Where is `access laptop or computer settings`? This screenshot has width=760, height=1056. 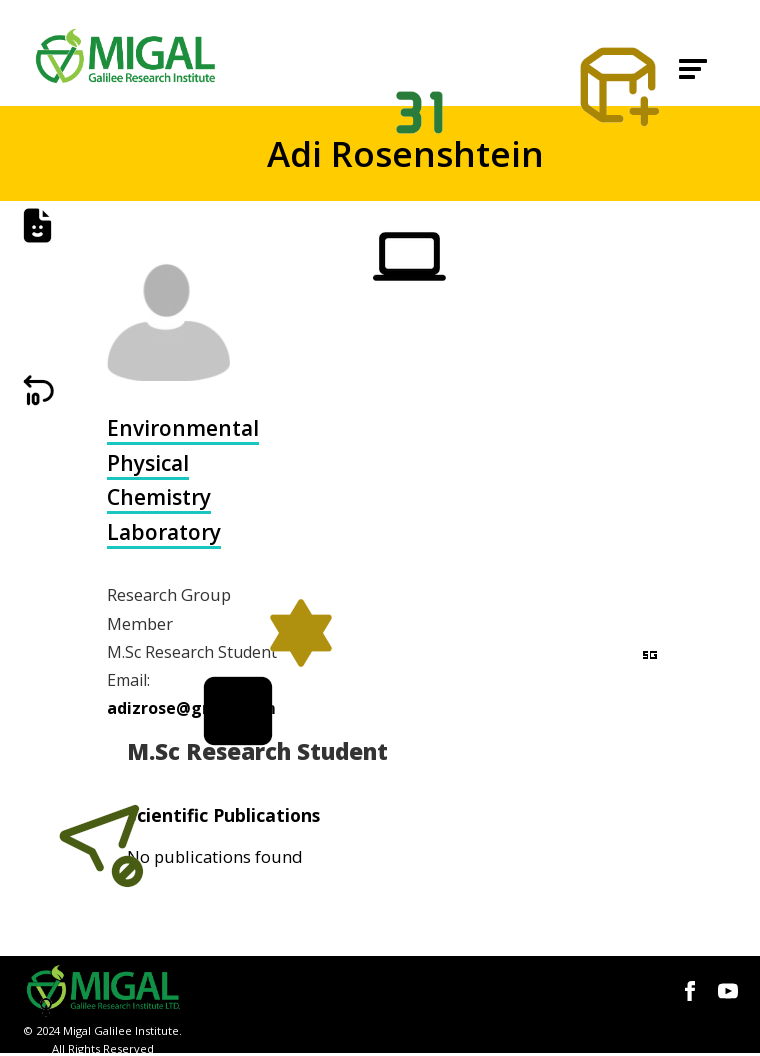 access laptop or computer settings is located at coordinates (409, 256).